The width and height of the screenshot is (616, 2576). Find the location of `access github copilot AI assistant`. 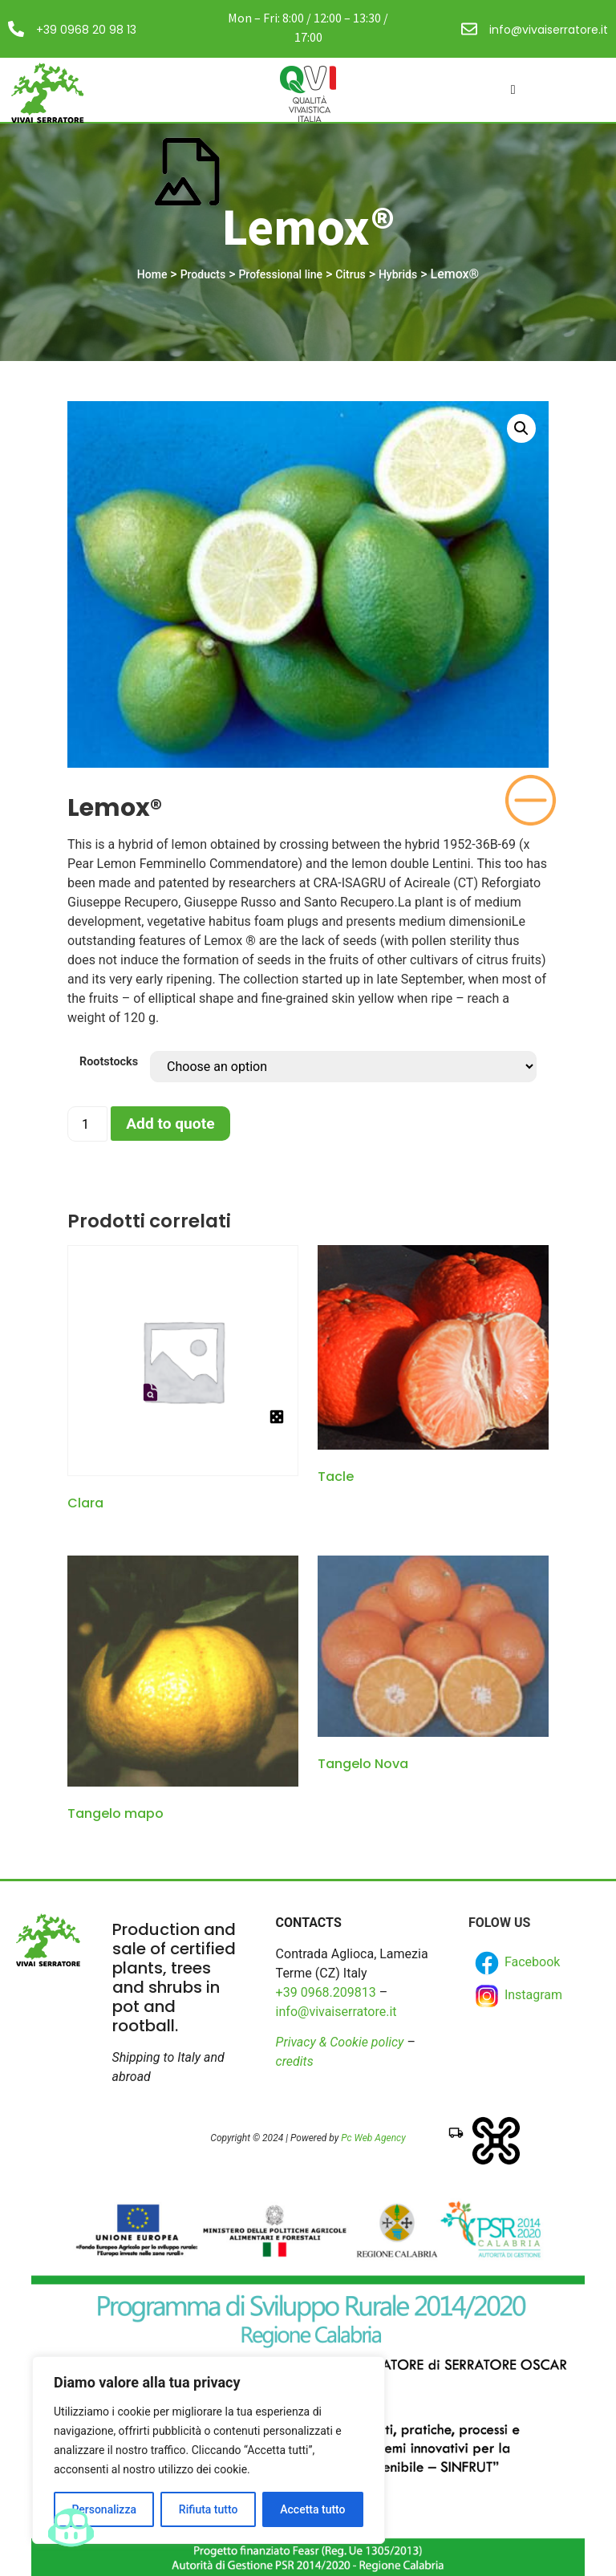

access github copilot AI assistant is located at coordinates (71, 2527).